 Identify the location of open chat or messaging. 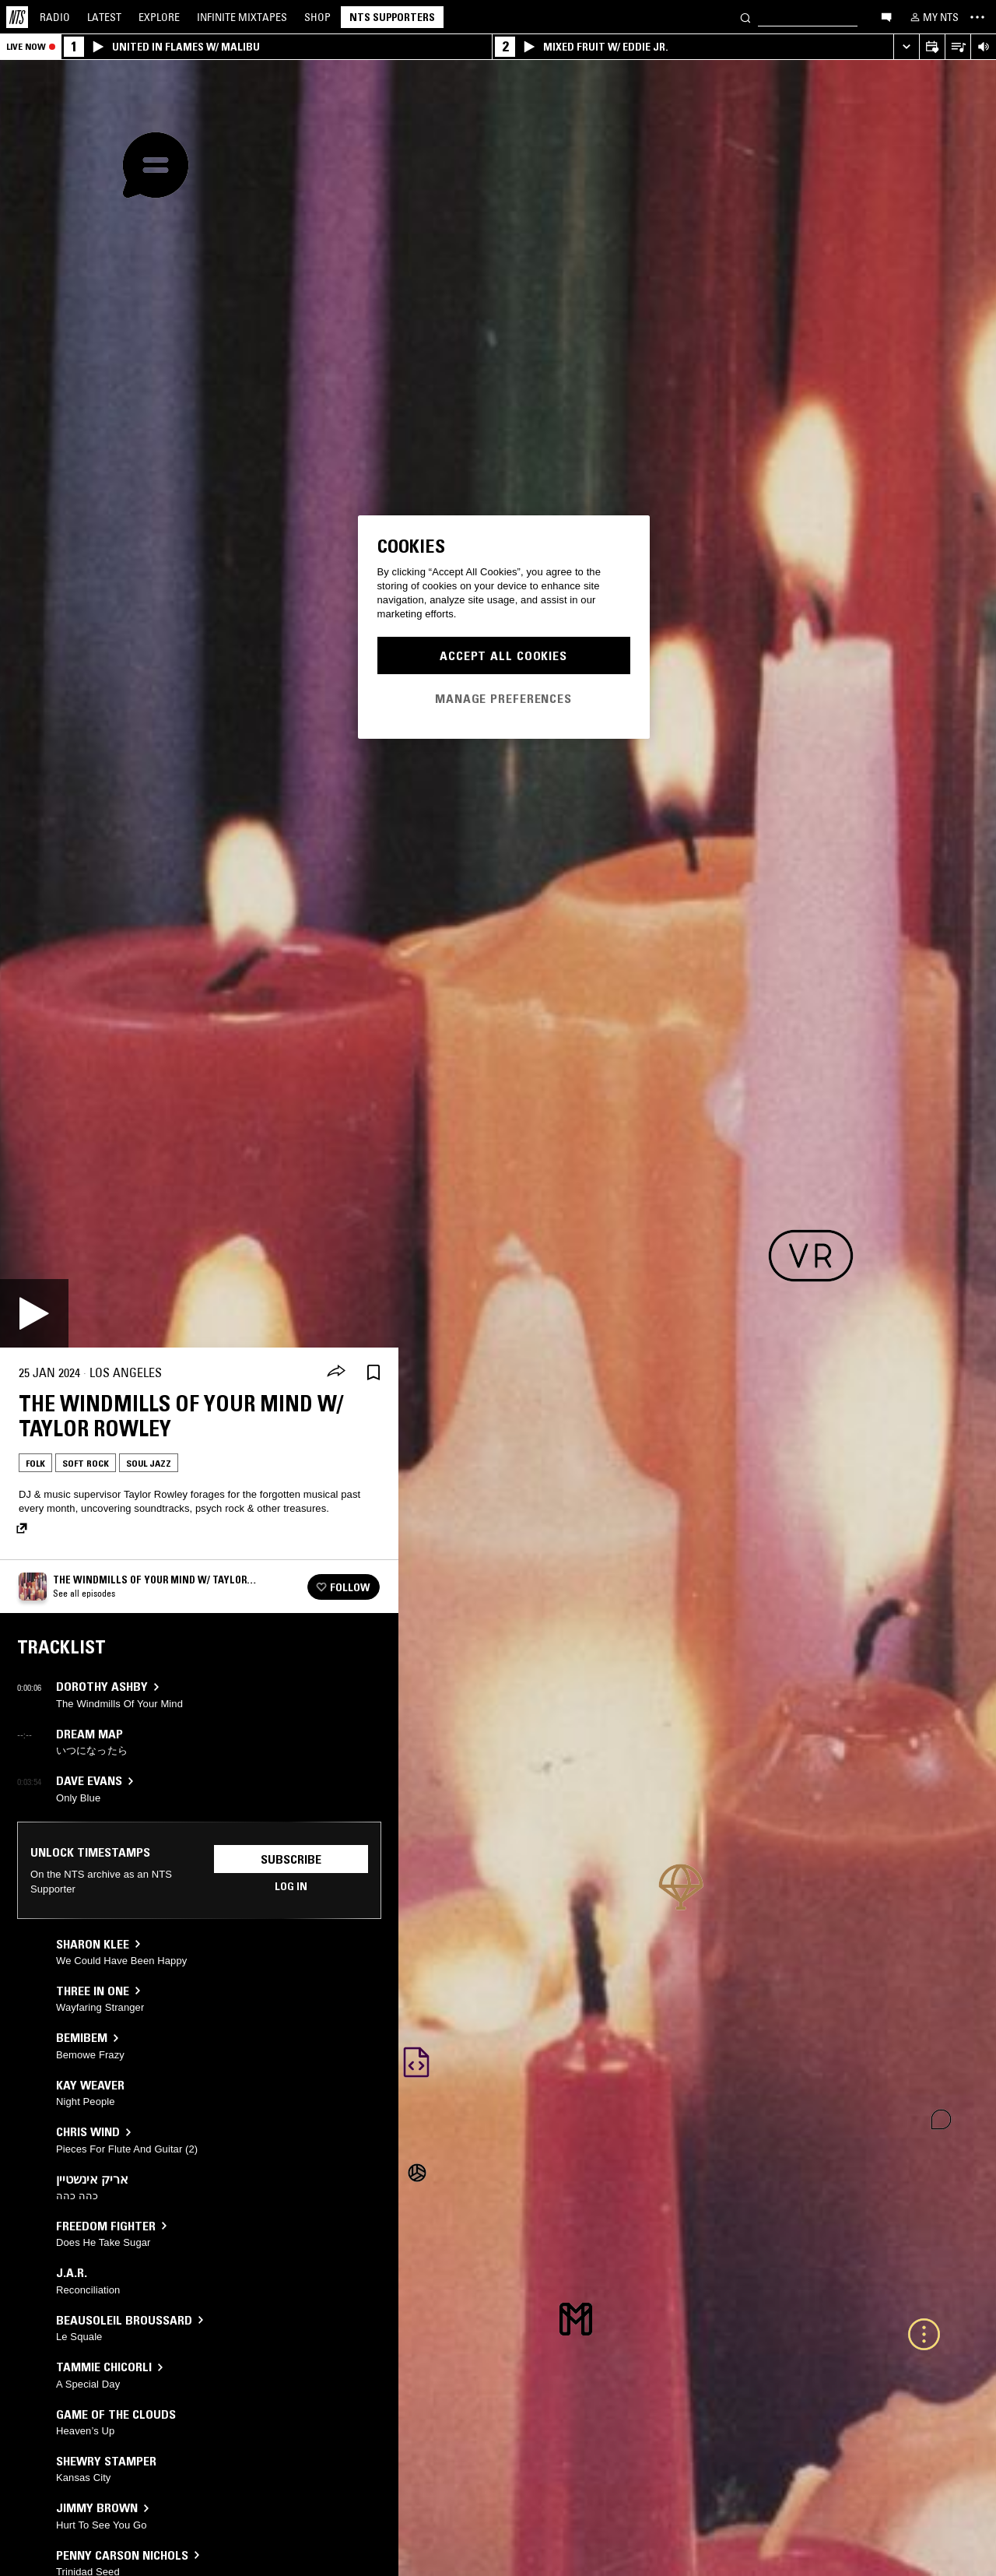
(941, 2120).